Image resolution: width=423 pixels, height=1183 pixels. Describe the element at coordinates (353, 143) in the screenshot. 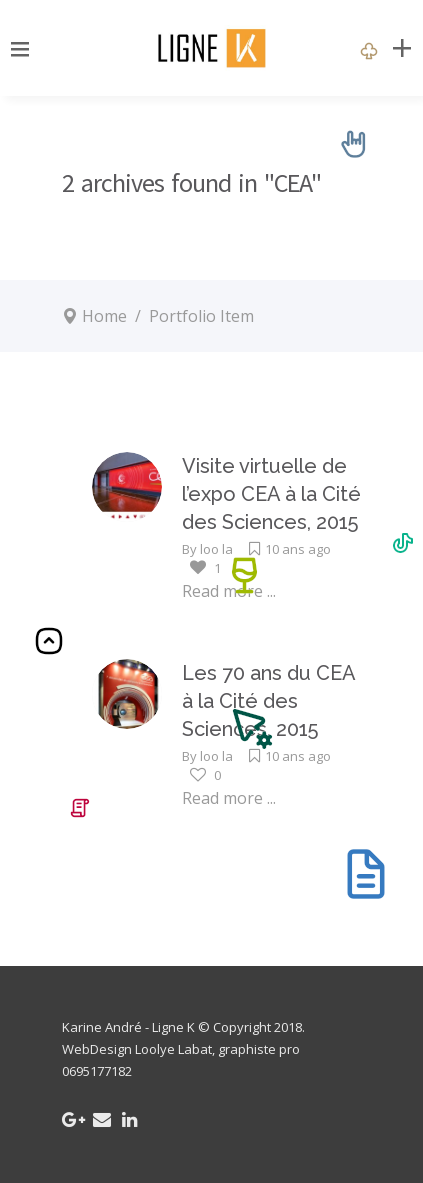

I see `express love or appreciation` at that location.